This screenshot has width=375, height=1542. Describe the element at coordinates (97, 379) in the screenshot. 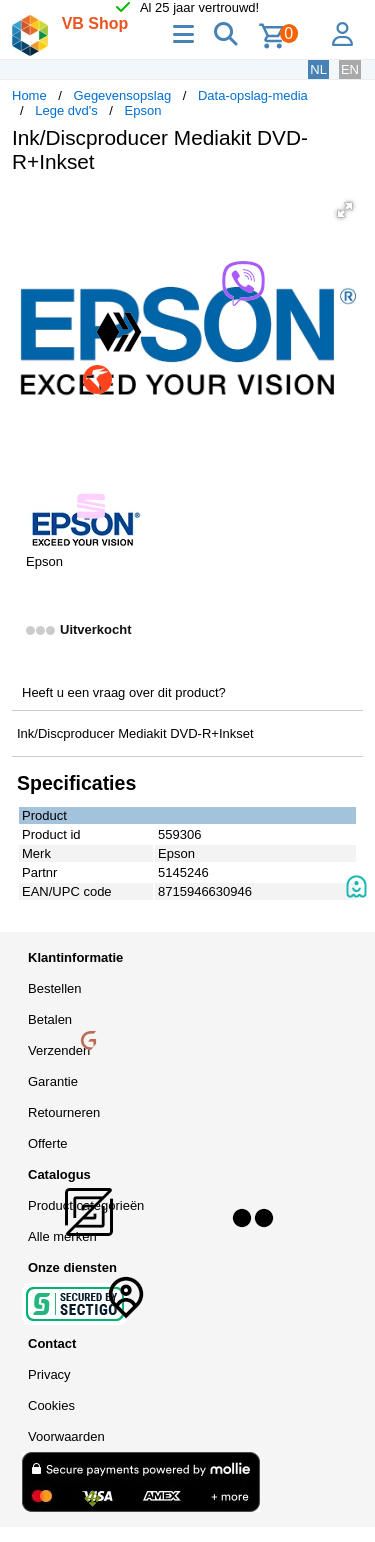

I see `parrot security os logo` at that location.